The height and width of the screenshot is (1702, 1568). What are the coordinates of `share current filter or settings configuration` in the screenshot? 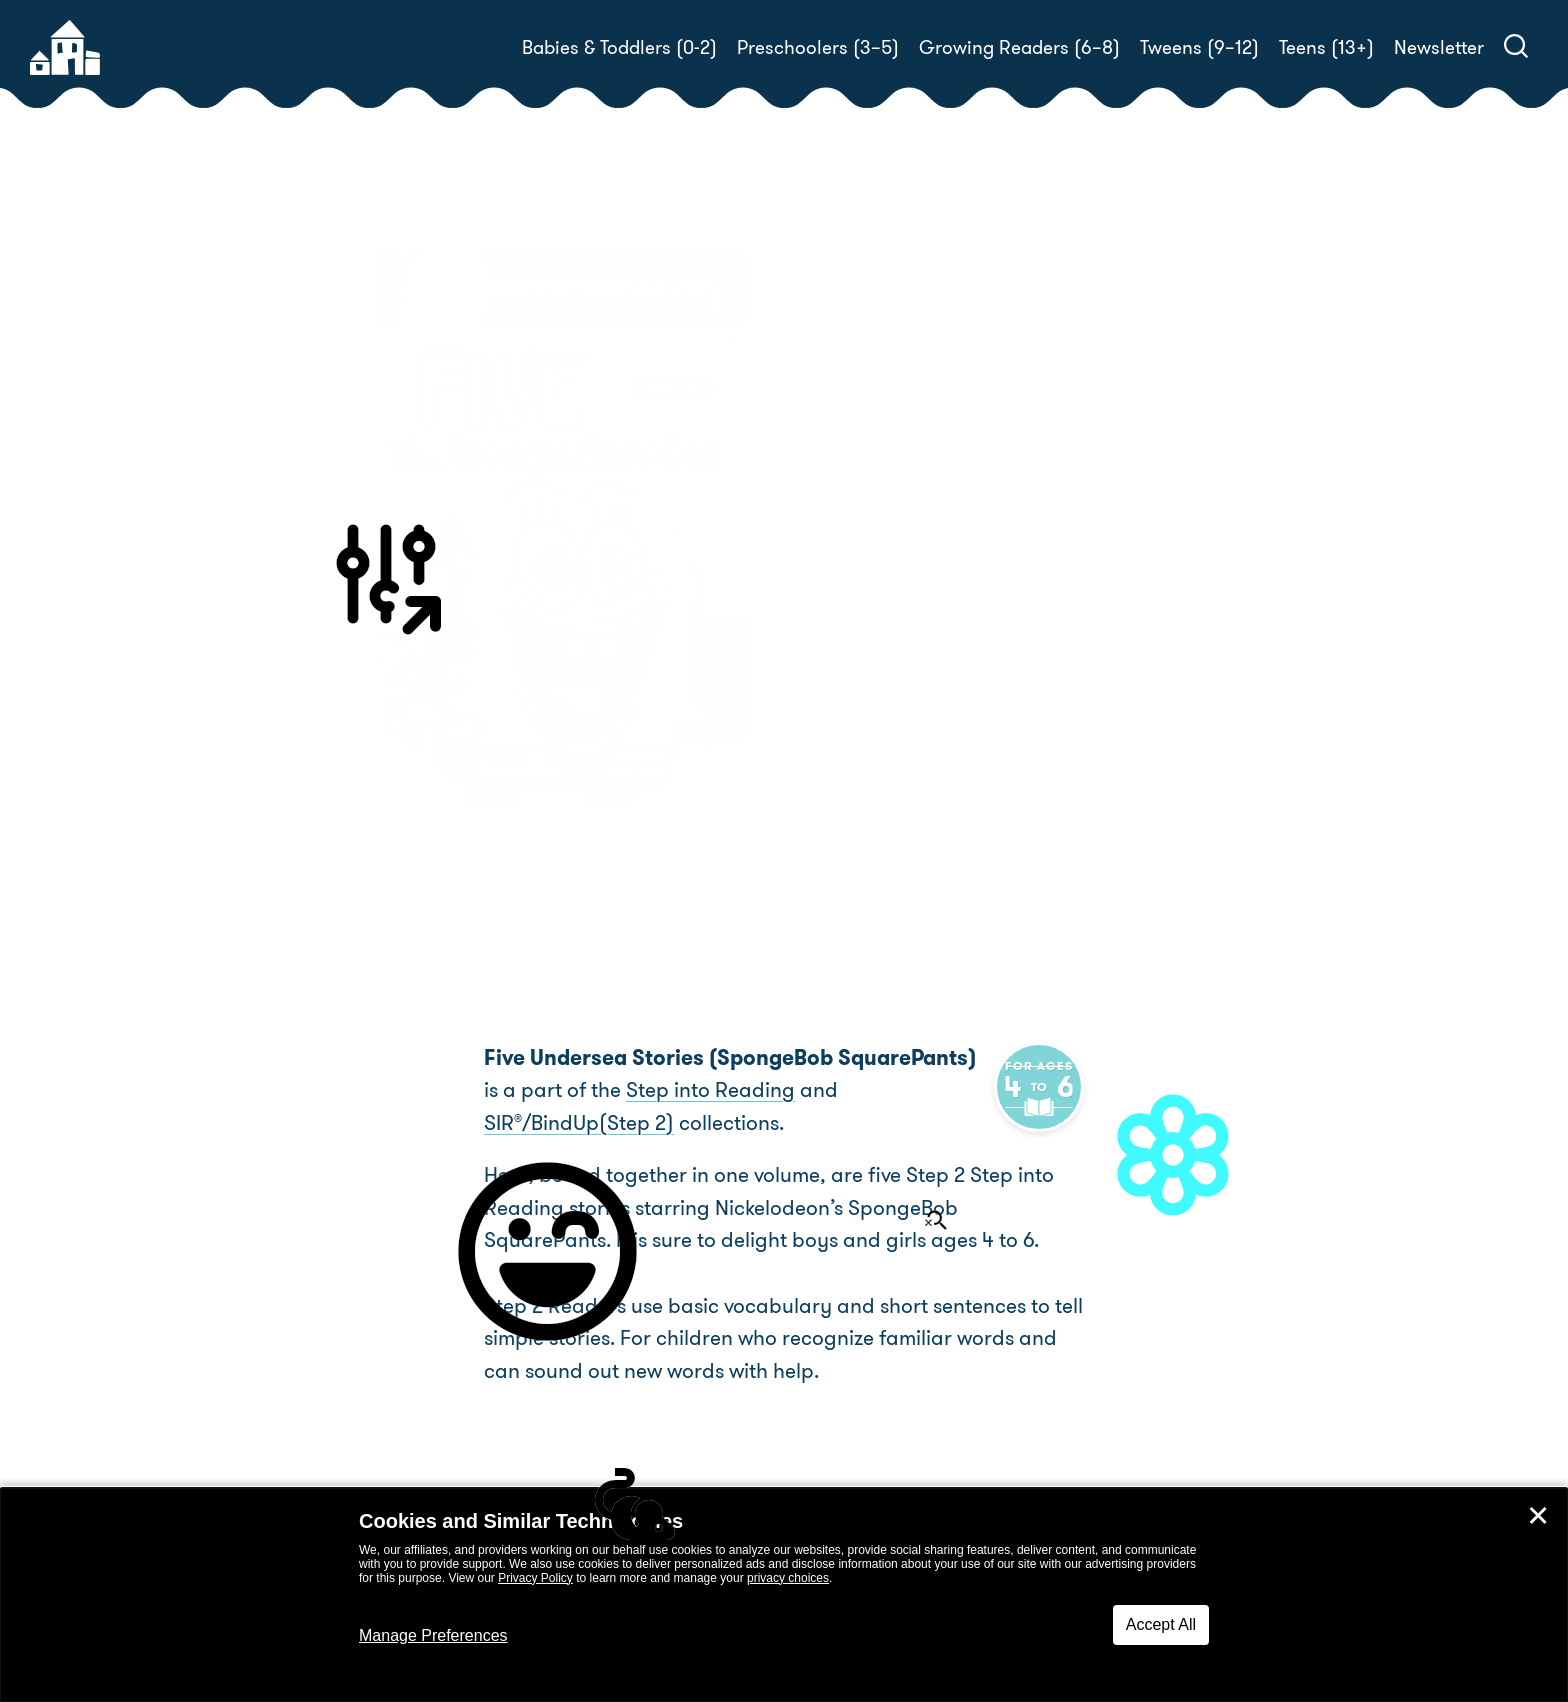 It's located at (386, 574).